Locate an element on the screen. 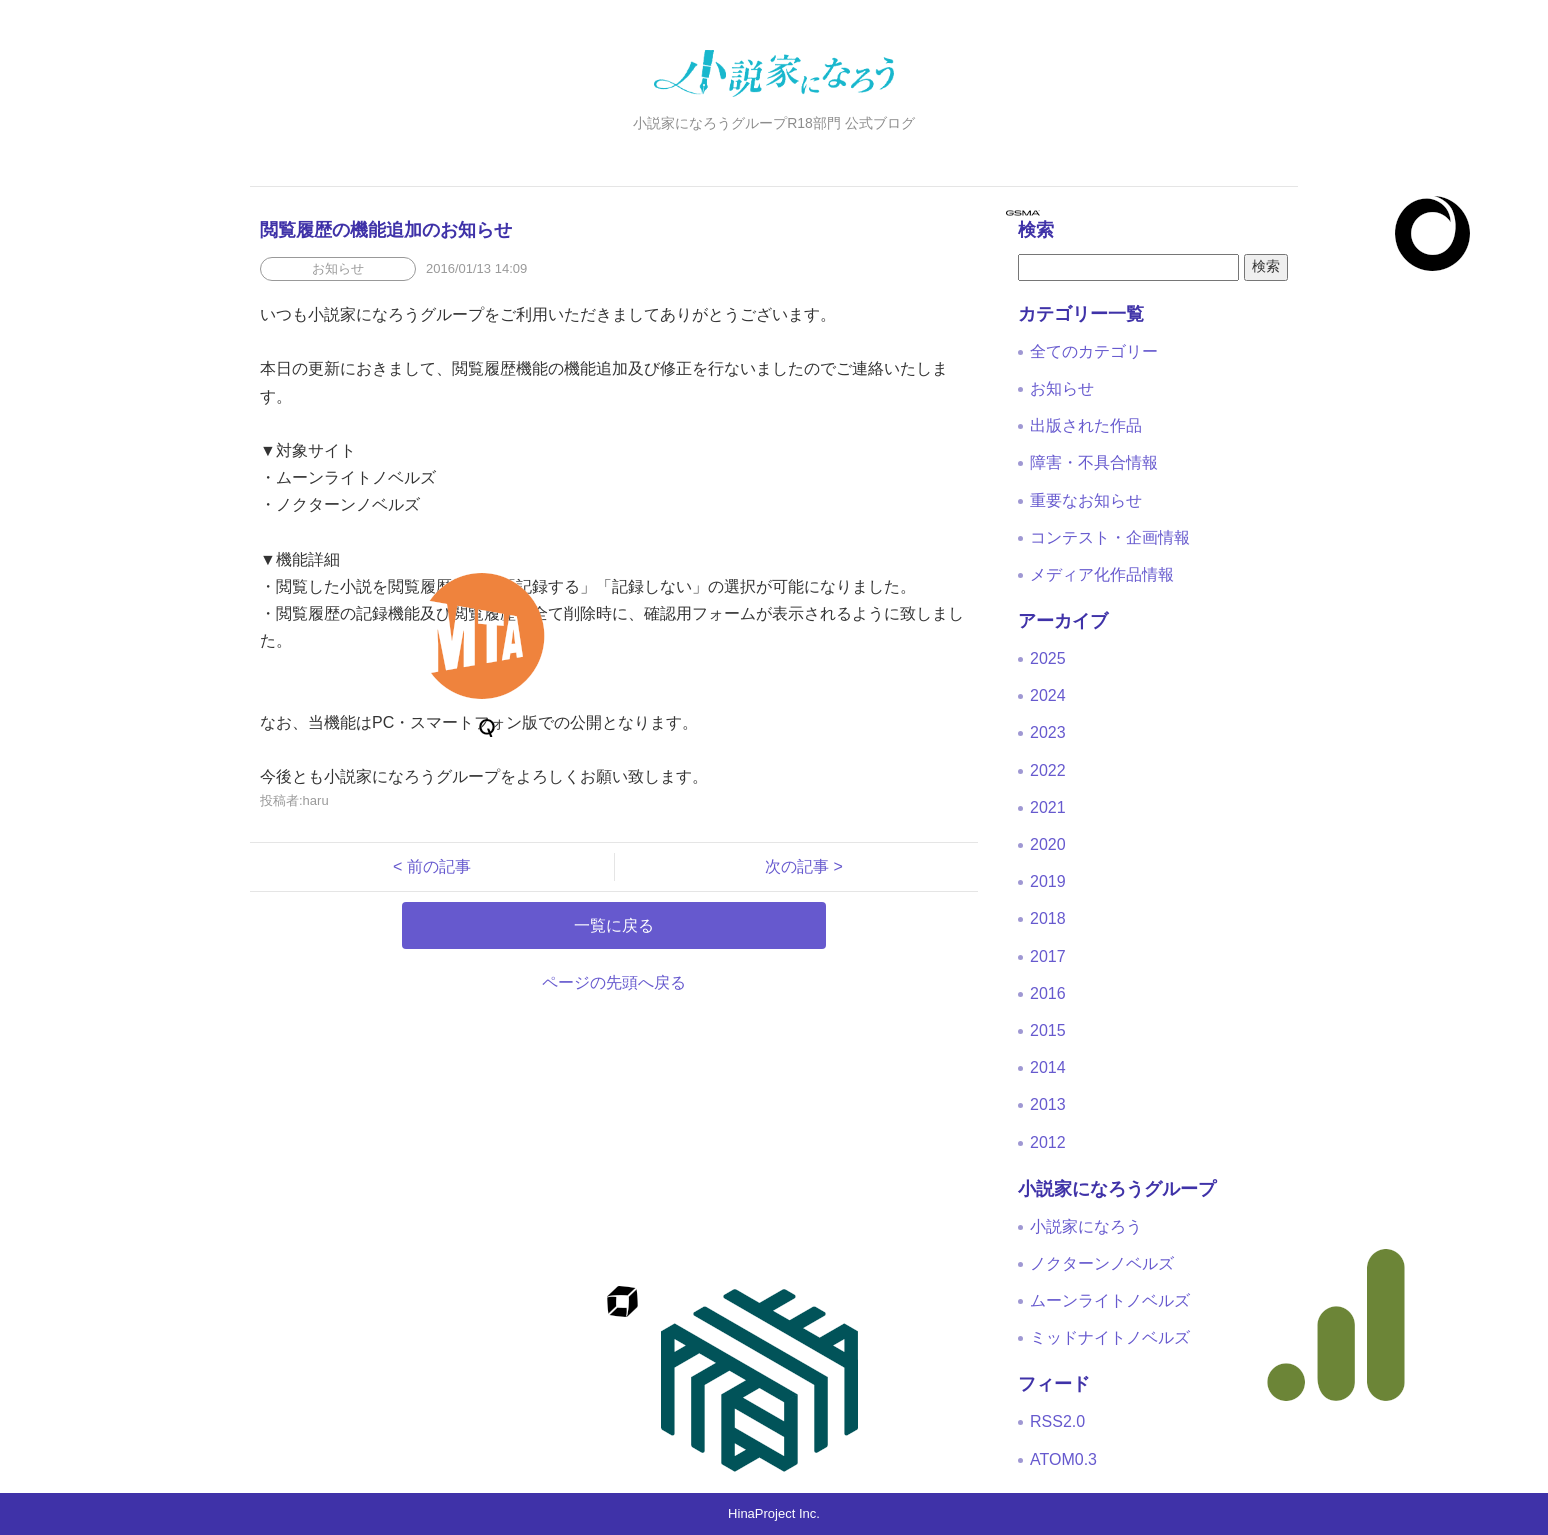 The height and width of the screenshot is (1535, 1548). GSMA organization logo is located at coordinates (1023, 213).